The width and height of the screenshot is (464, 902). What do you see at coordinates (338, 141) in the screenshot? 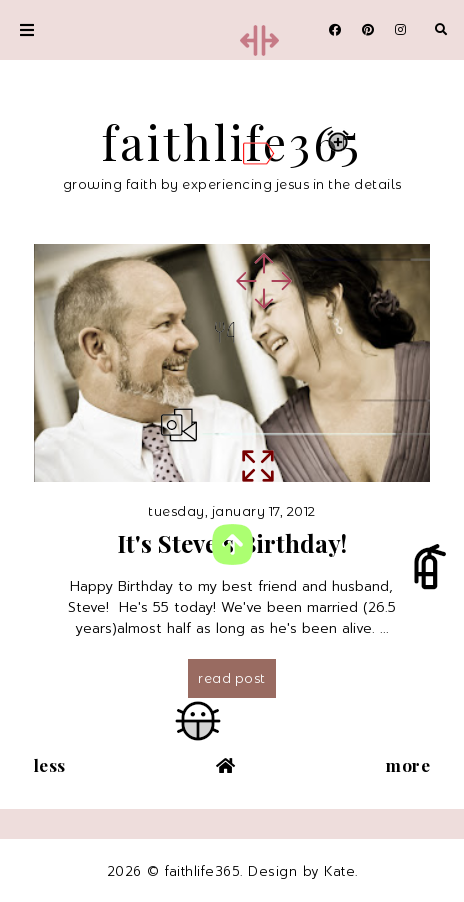
I see `add a new alarm` at bounding box center [338, 141].